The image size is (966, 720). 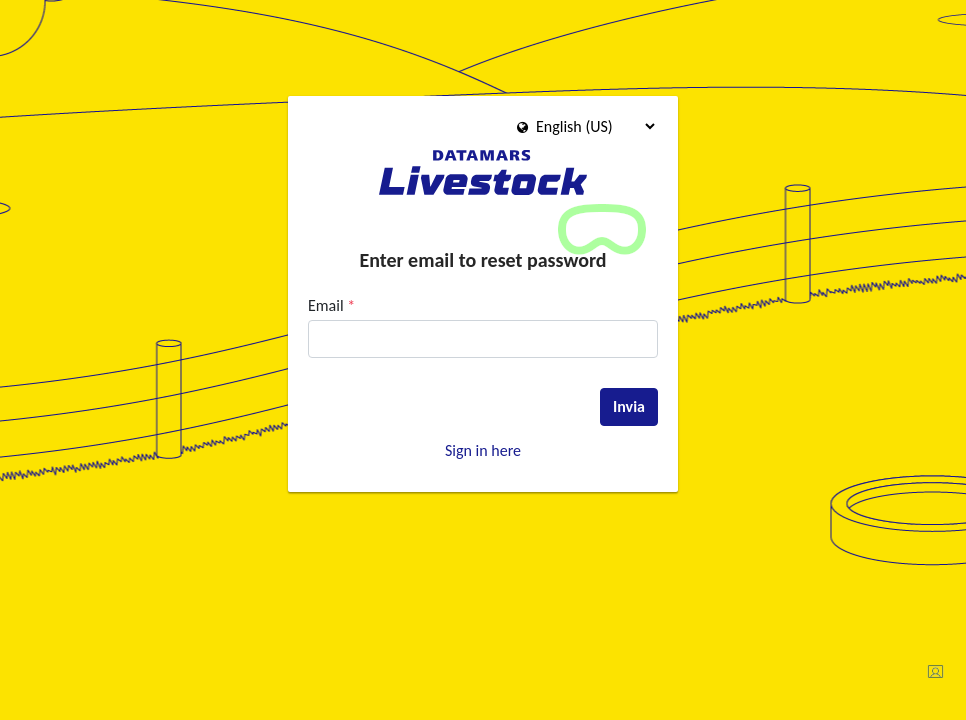 What do you see at coordinates (935, 671) in the screenshot?
I see `view user profile card` at bounding box center [935, 671].